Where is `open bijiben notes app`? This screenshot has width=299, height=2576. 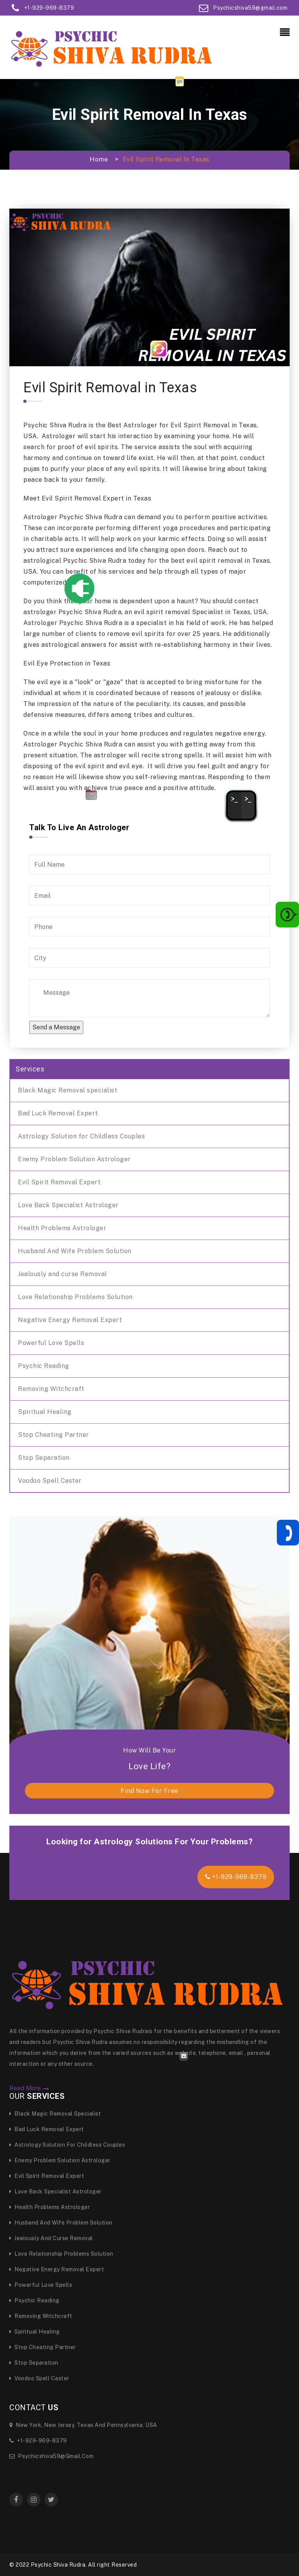
open bijiben notes app is located at coordinates (179, 81).